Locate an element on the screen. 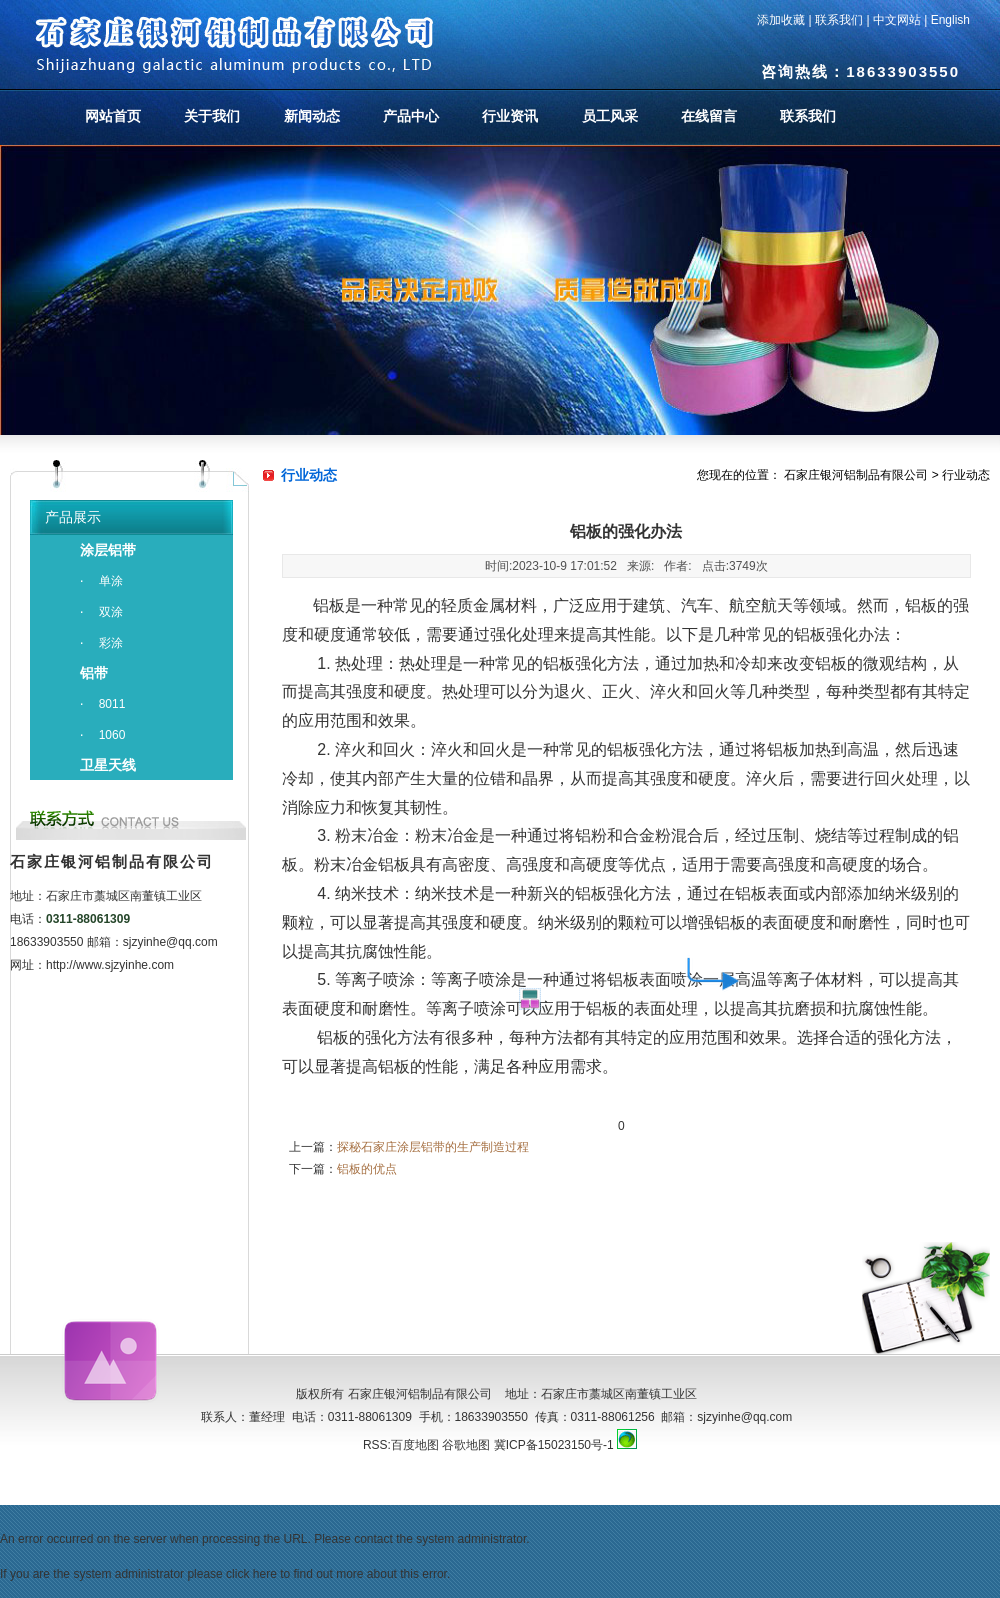  forward this email to another recipient is located at coordinates (714, 970).